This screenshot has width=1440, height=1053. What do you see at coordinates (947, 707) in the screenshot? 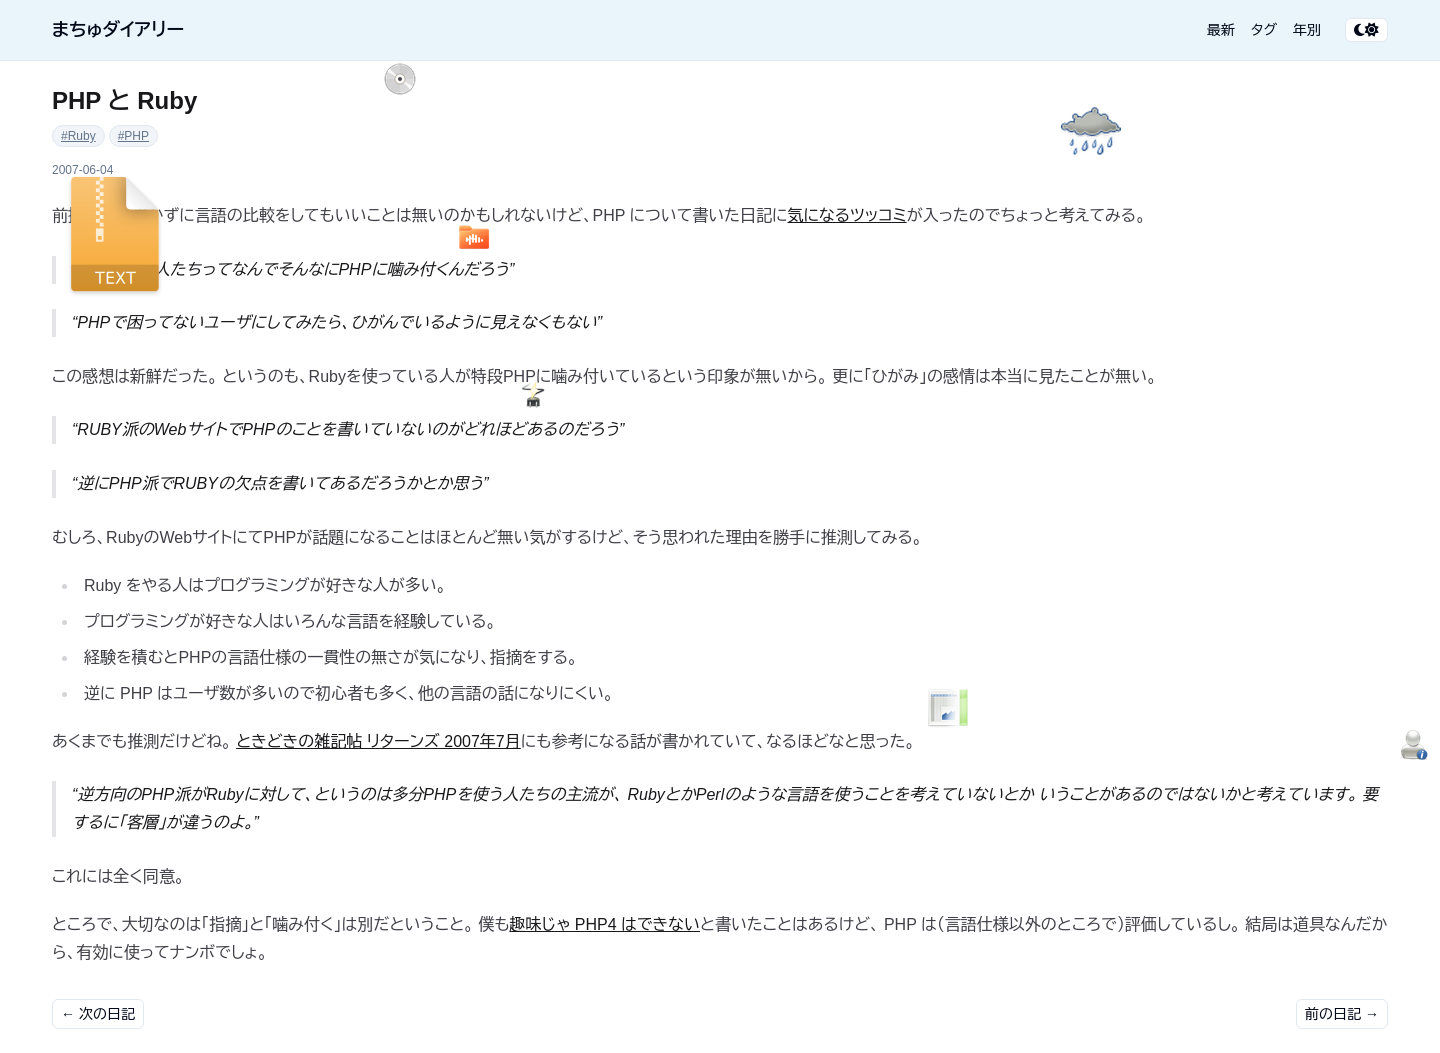
I see `spreadsheet template file type` at bounding box center [947, 707].